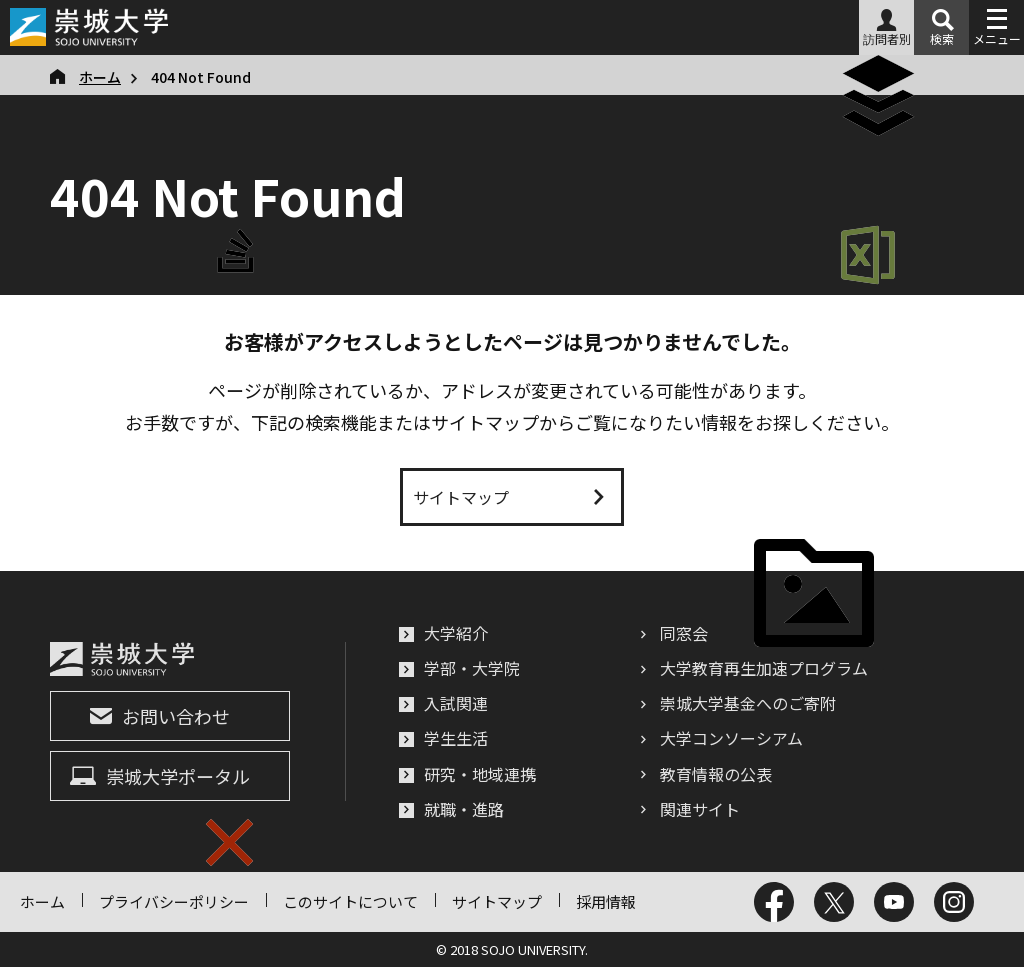 The height and width of the screenshot is (967, 1024). Describe the element at coordinates (868, 255) in the screenshot. I see `open an excel spreadsheet file` at that location.